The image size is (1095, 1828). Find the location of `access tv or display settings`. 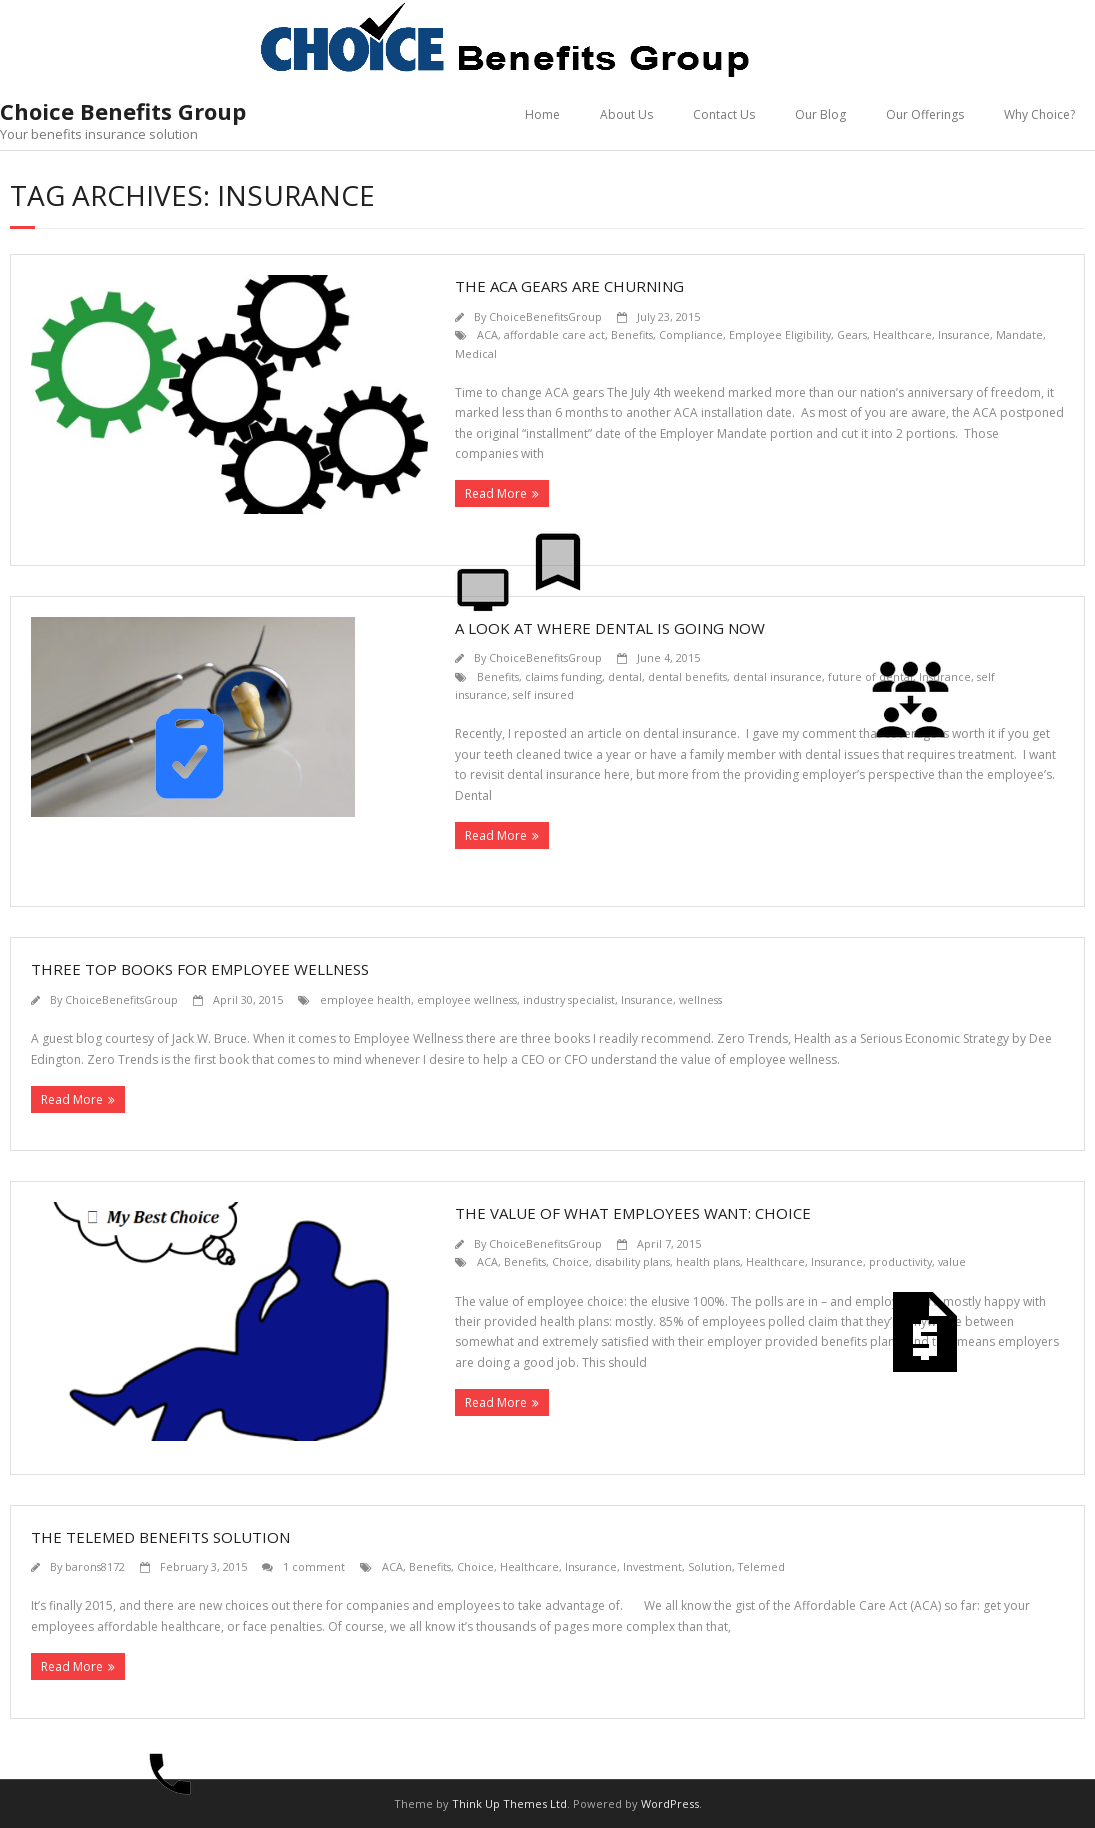

access tv or display settings is located at coordinates (483, 590).